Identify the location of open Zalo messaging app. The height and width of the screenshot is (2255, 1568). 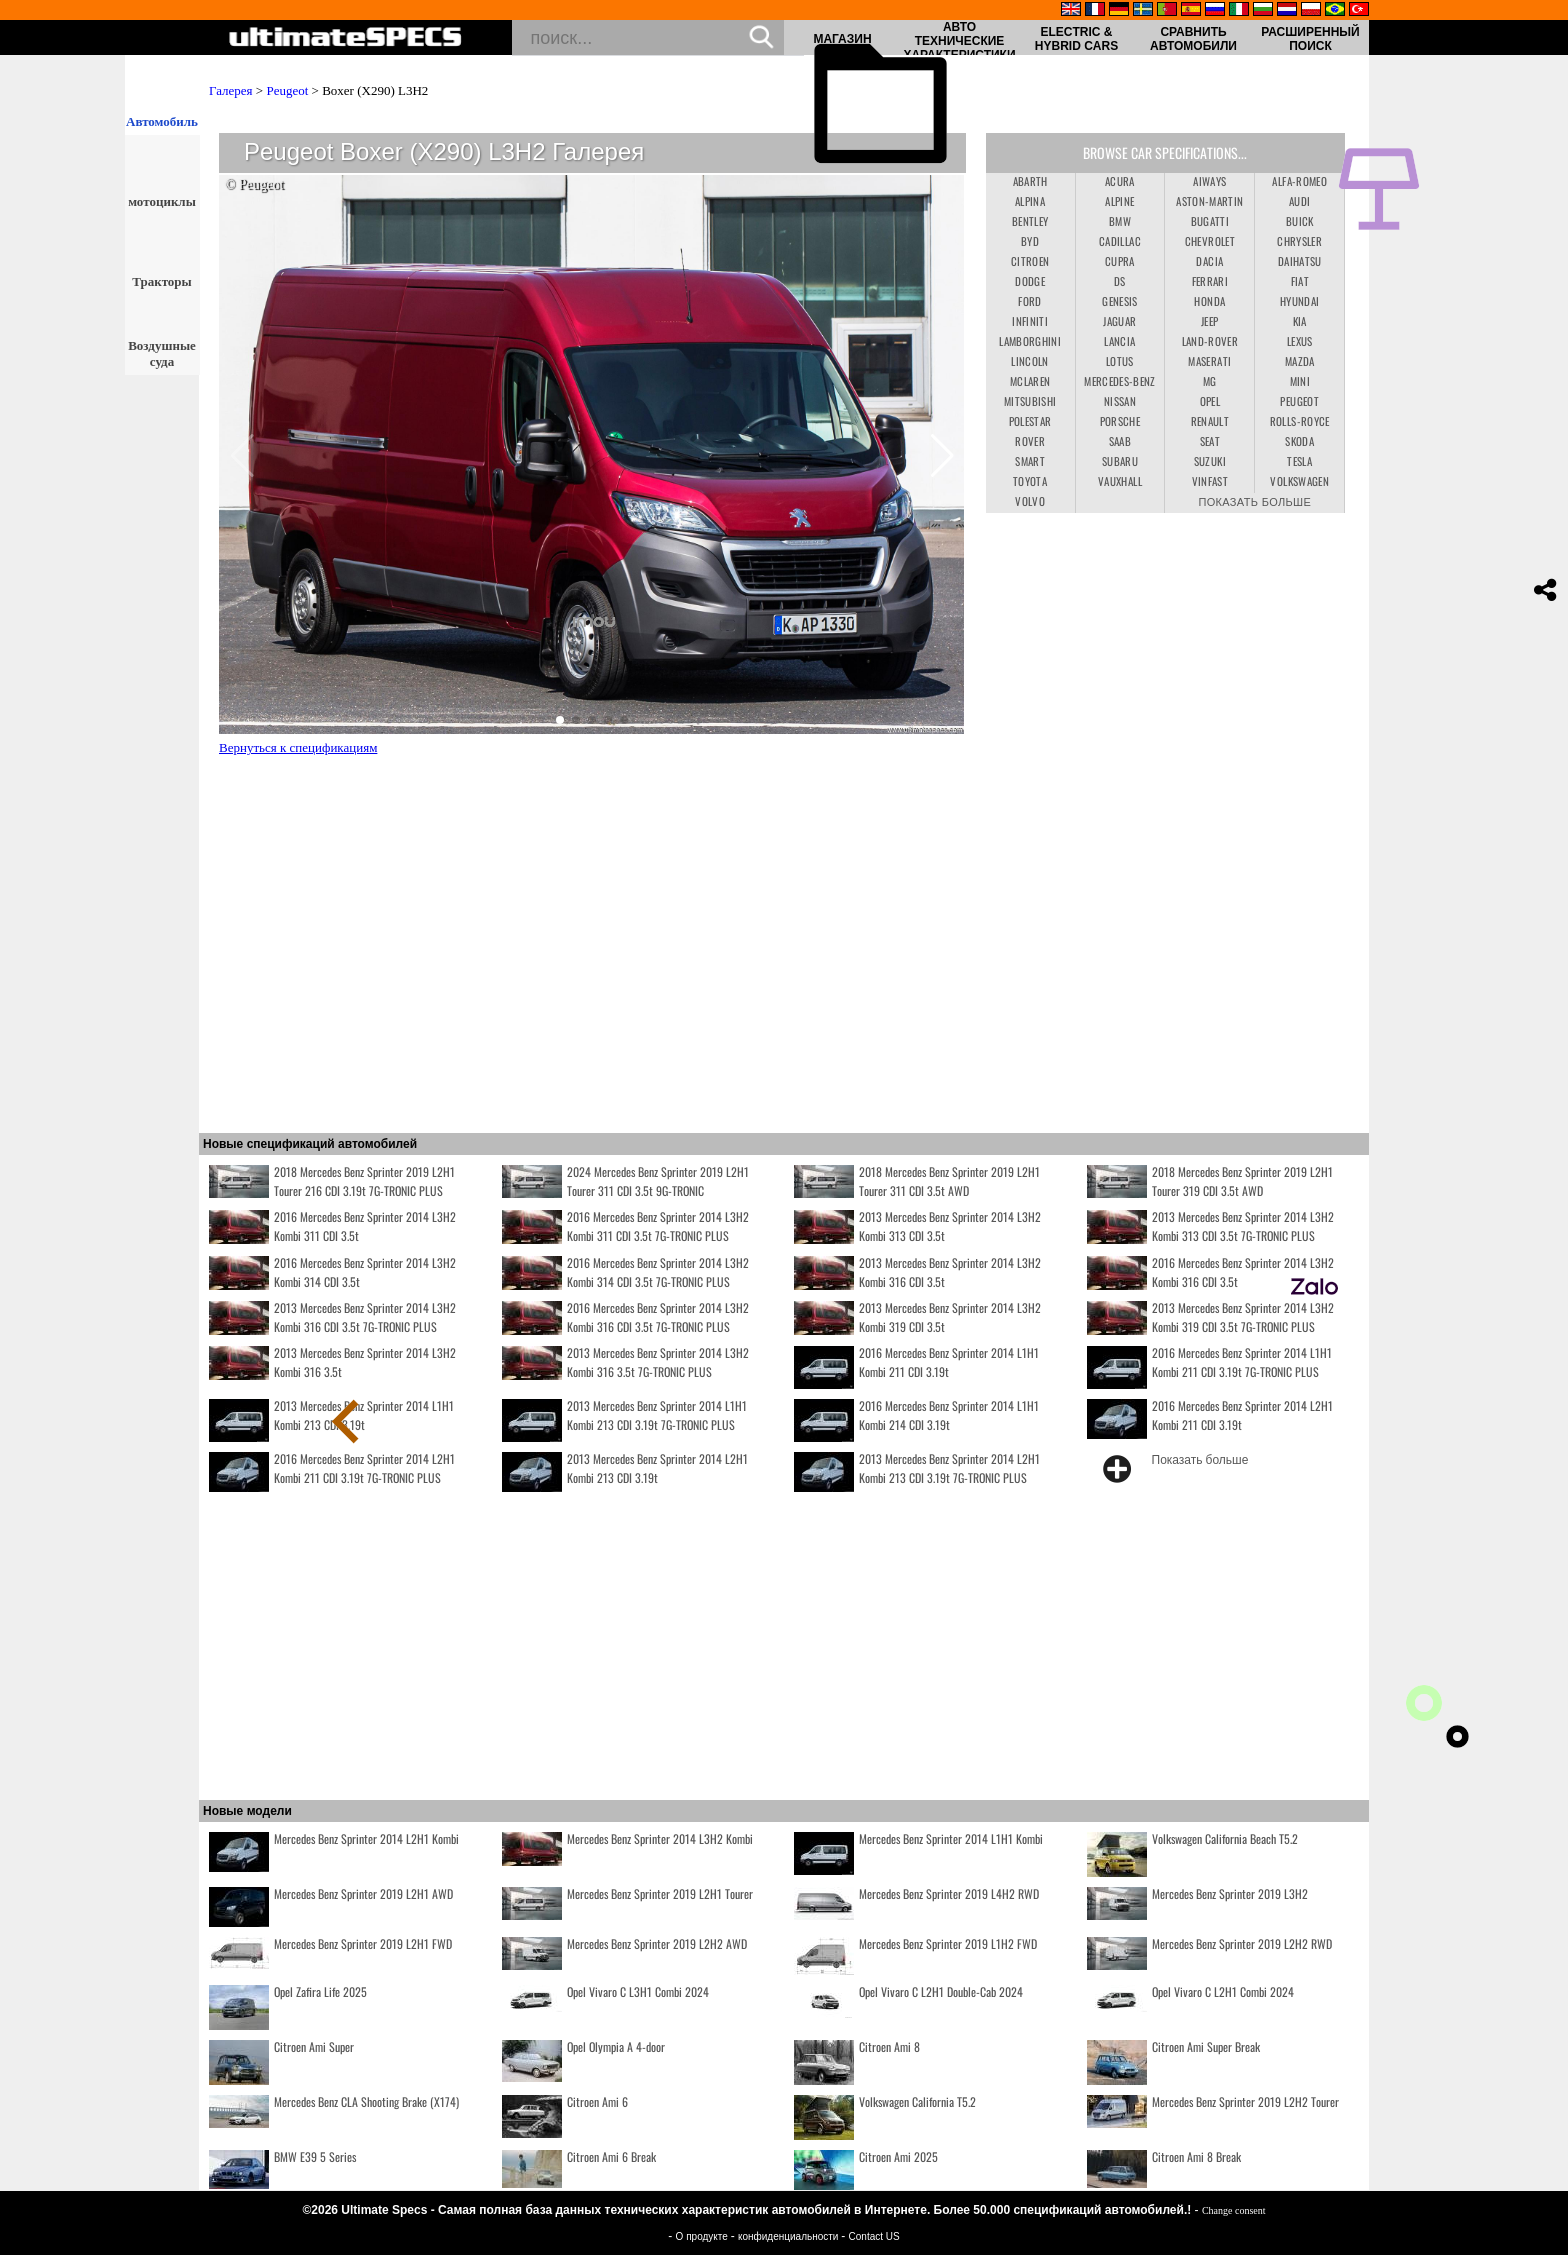
(1314, 1286).